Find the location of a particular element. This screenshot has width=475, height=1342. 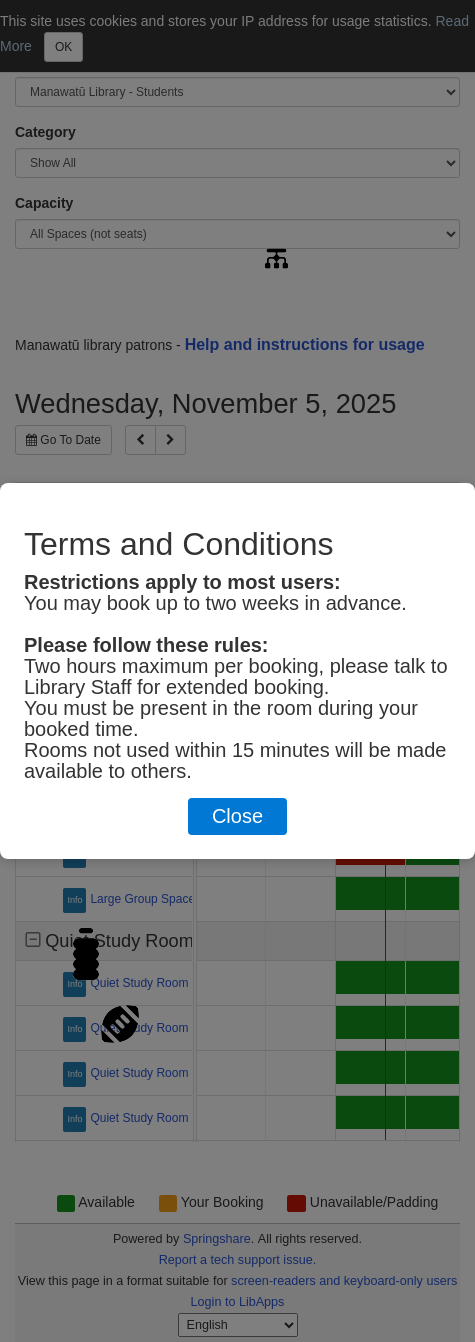

track your water intake is located at coordinates (86, 954).